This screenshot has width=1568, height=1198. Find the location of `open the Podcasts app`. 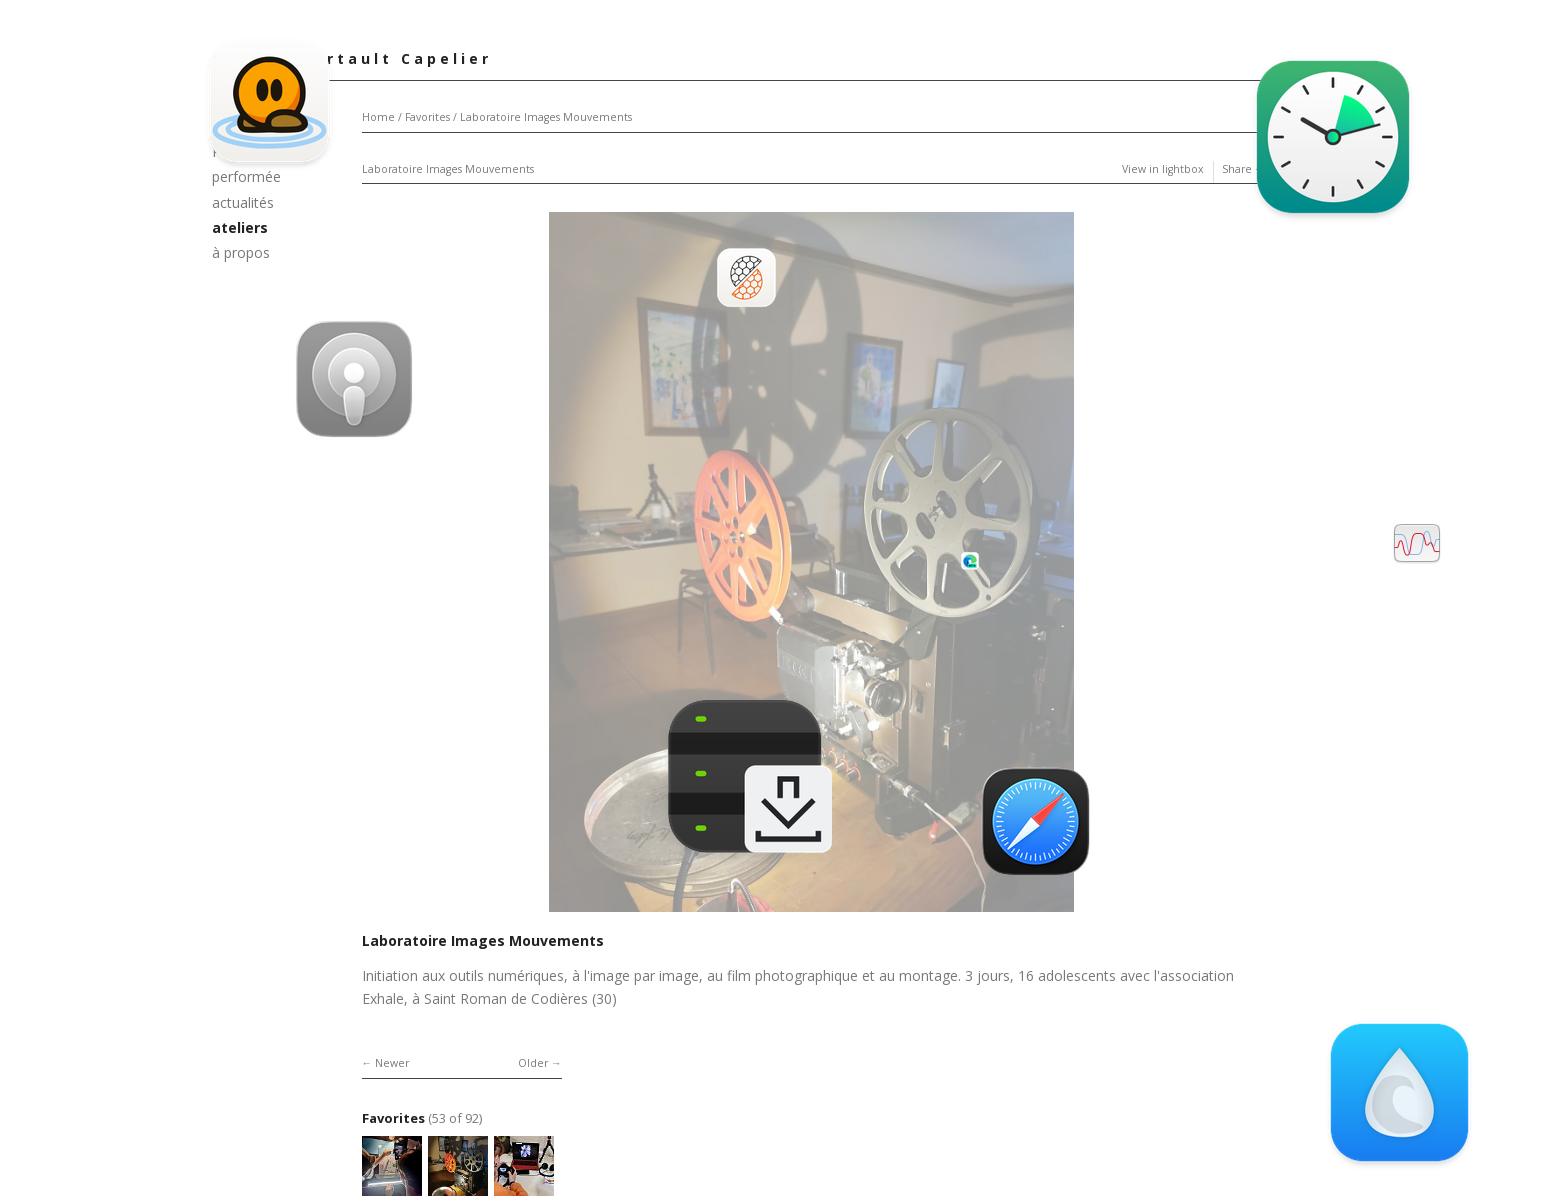

open the Podcasts app is located at coordinates (354, 379).